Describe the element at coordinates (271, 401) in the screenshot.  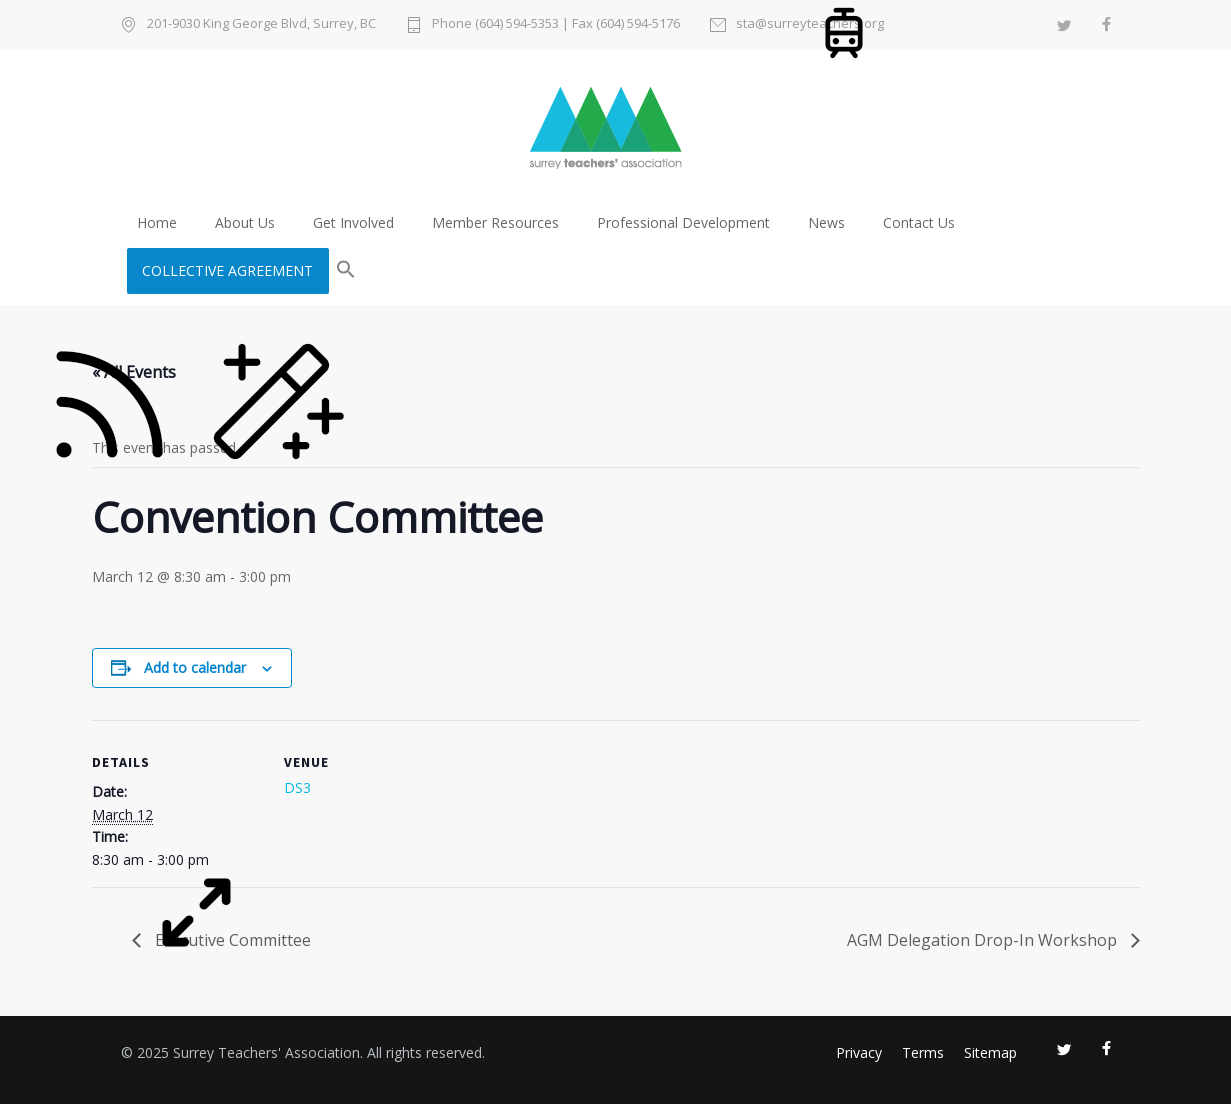
I see `apply automatic enhancements or effects` at that location.